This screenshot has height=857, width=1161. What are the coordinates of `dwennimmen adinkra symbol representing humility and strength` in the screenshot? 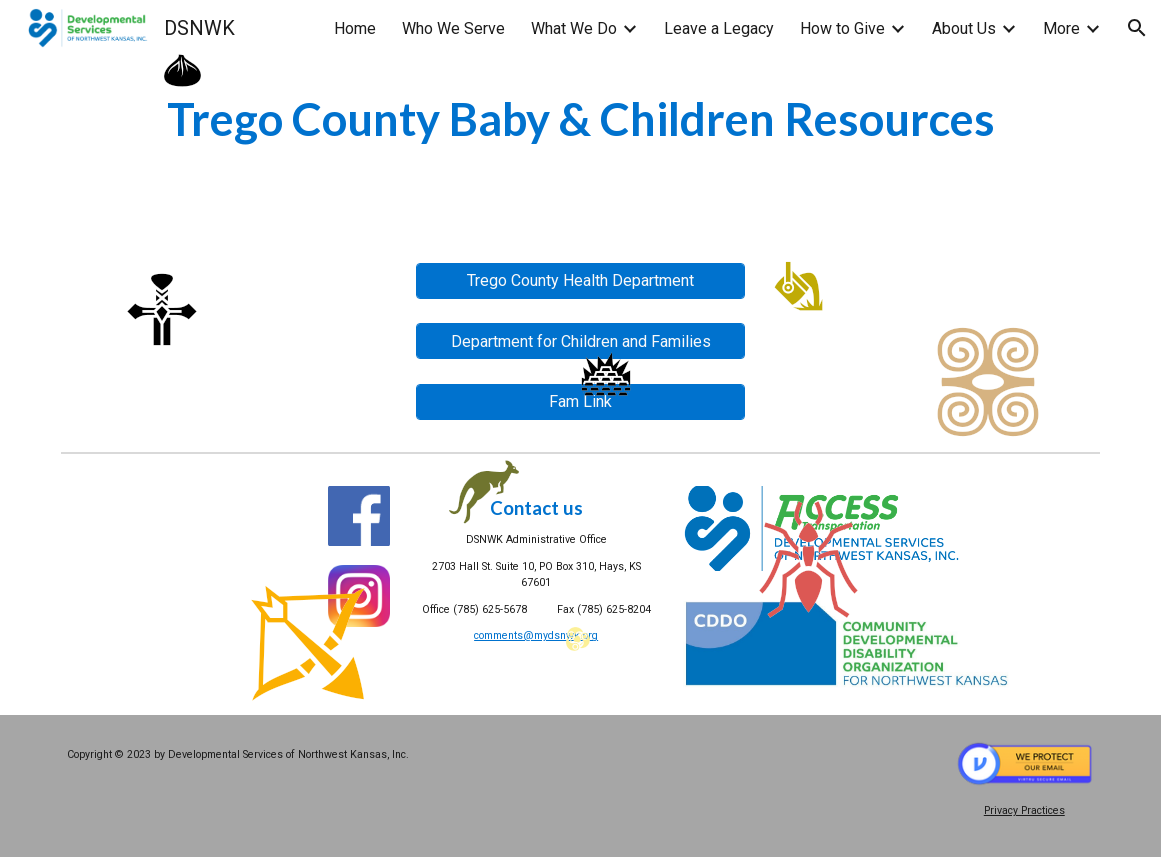 It's located at (988, 382).